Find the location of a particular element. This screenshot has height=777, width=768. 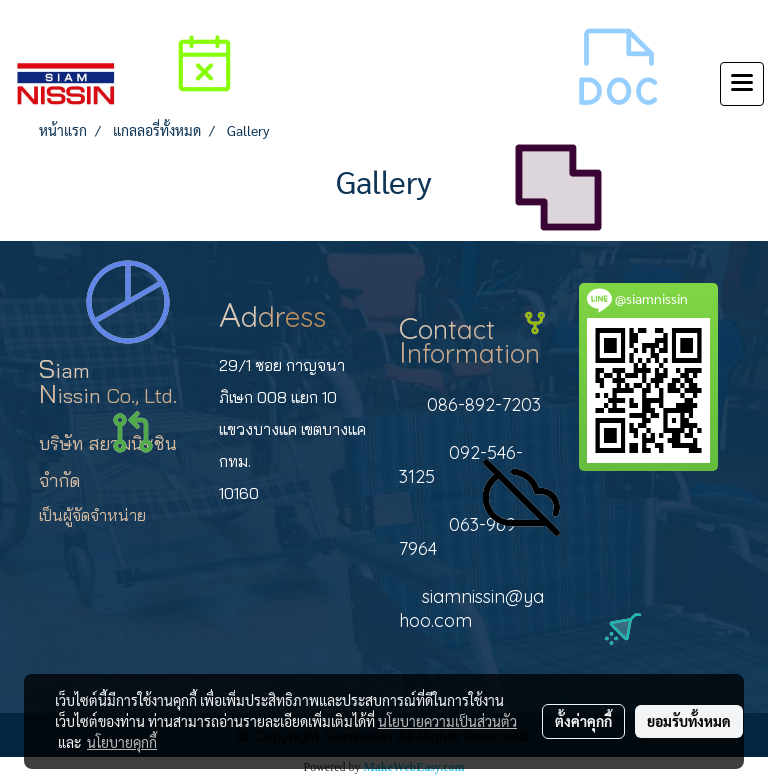

cancel or delete a scheduled event is located at coordinates (204, 65).